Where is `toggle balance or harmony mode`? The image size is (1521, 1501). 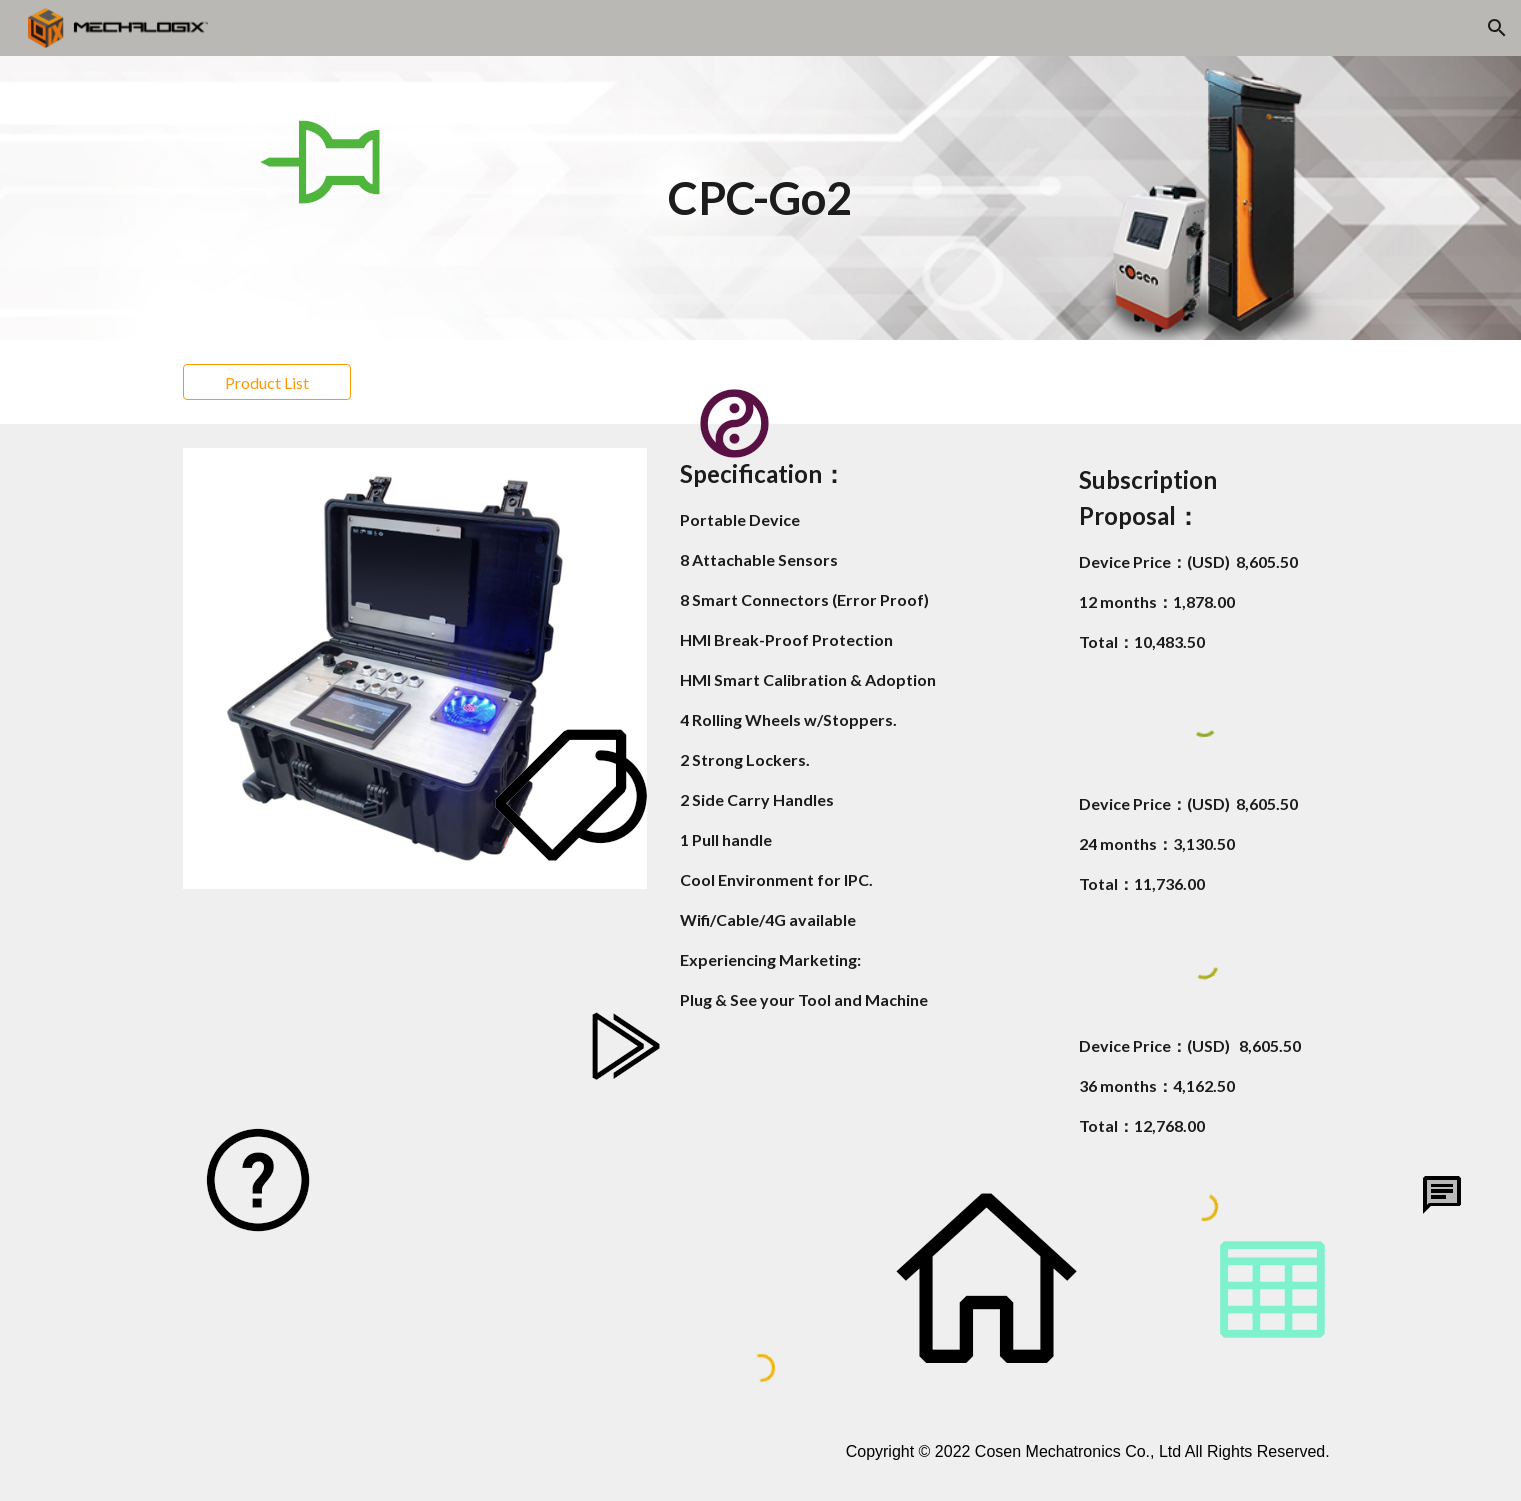 toggle balance or harmony mode is located at coordinates (734, 423).